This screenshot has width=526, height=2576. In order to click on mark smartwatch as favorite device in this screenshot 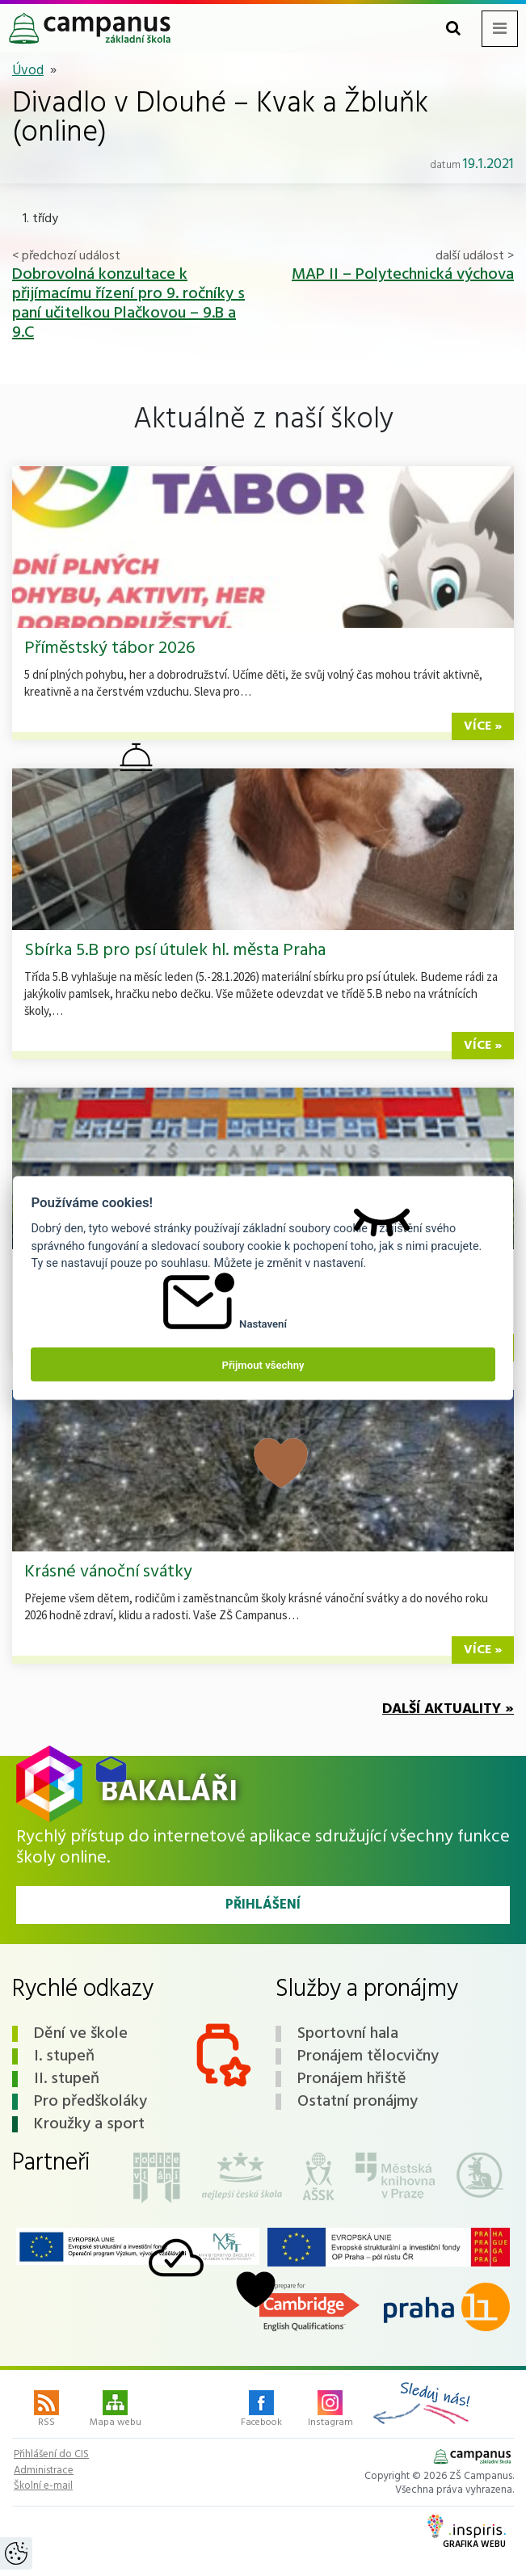, I will do `click(217, 2053)`.